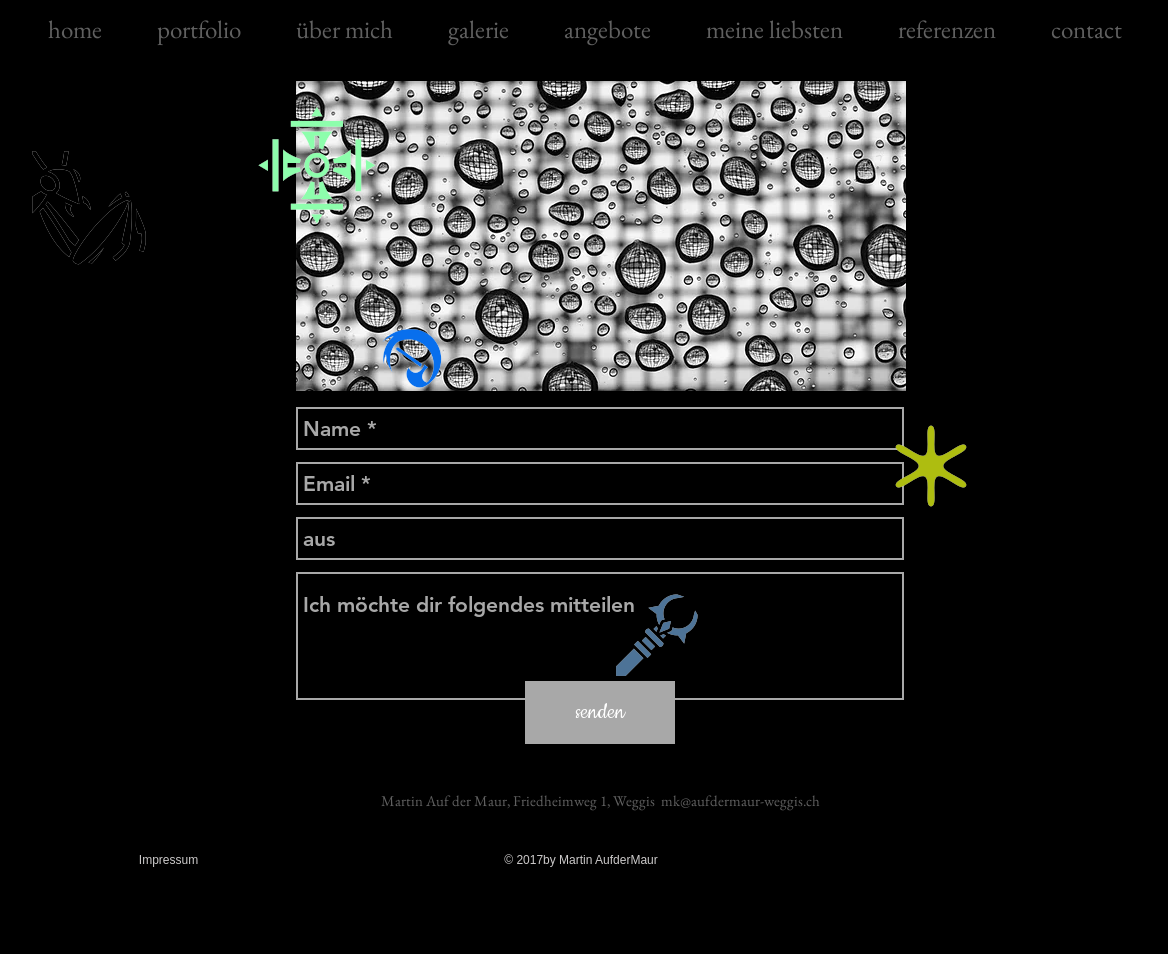 This screenshot has width=1168, height=954. What do you see at coordinates (931, 466) in the screenshot?
I see `indicates cold or winter weather conditions` at bounding box center [931, 466].